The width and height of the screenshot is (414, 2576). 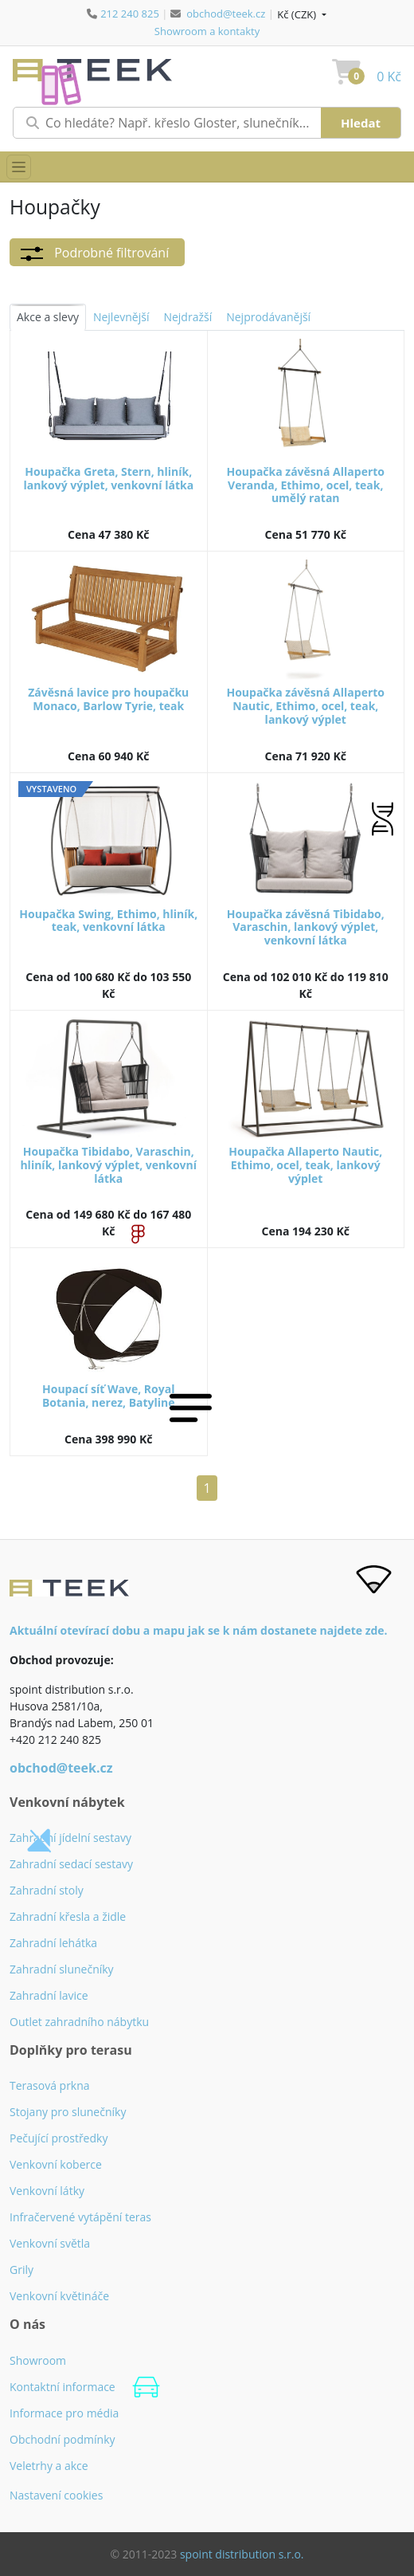 I want to click on access genetics or DNA-related features, so click(x=382, y=819).